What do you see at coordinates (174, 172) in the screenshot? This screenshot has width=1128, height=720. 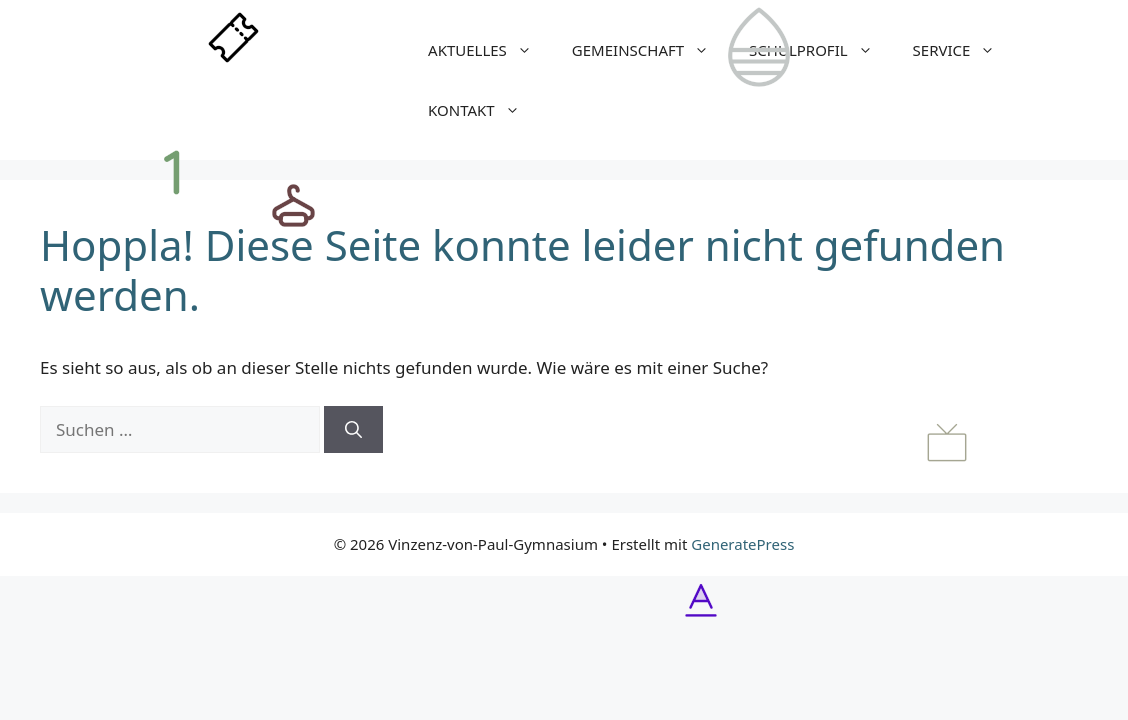 I see `indicates first place or top ranking` at bounding box center [174, 172].